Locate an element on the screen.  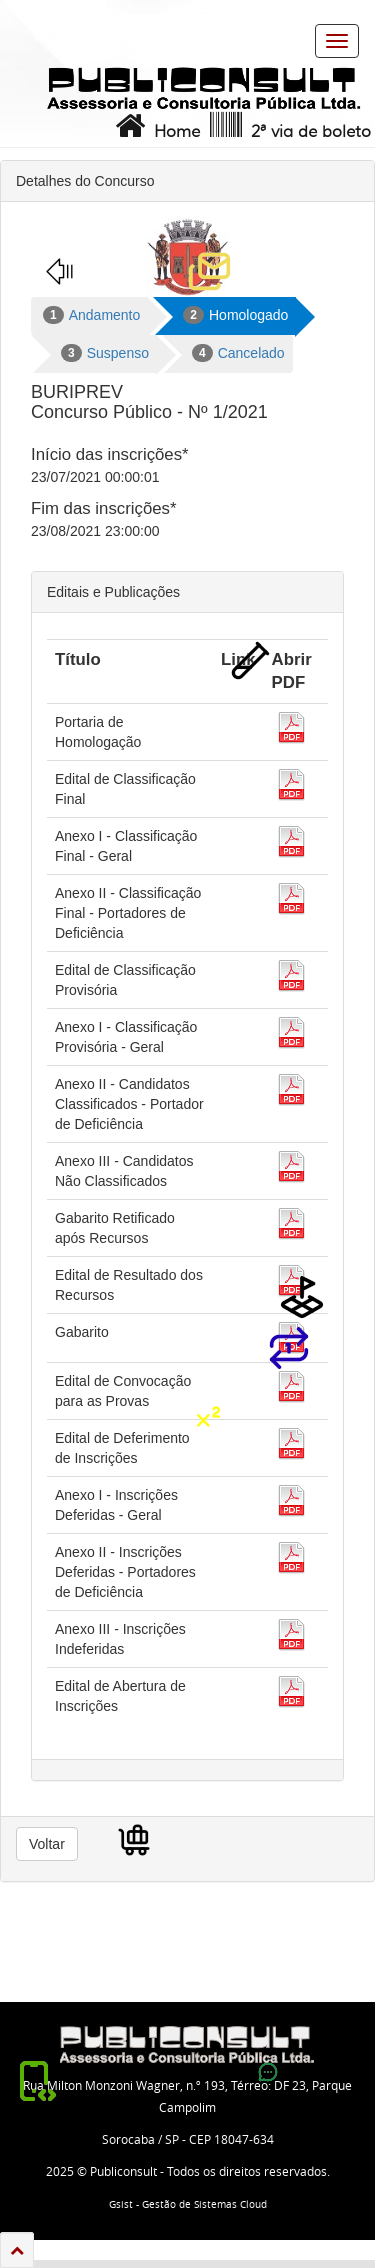
baggage claim area indicator is located at coordinates (134, 1840).